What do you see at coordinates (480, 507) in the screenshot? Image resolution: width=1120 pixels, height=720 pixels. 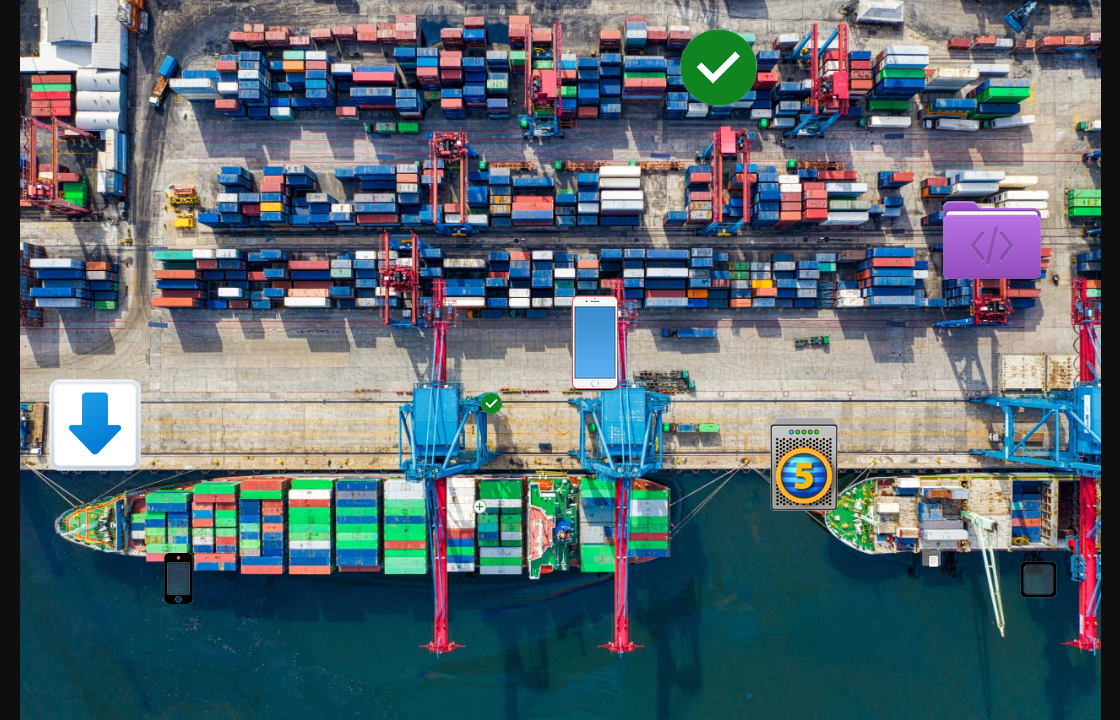 I see `zoom in on the current view` at bounding box center [480, 507].